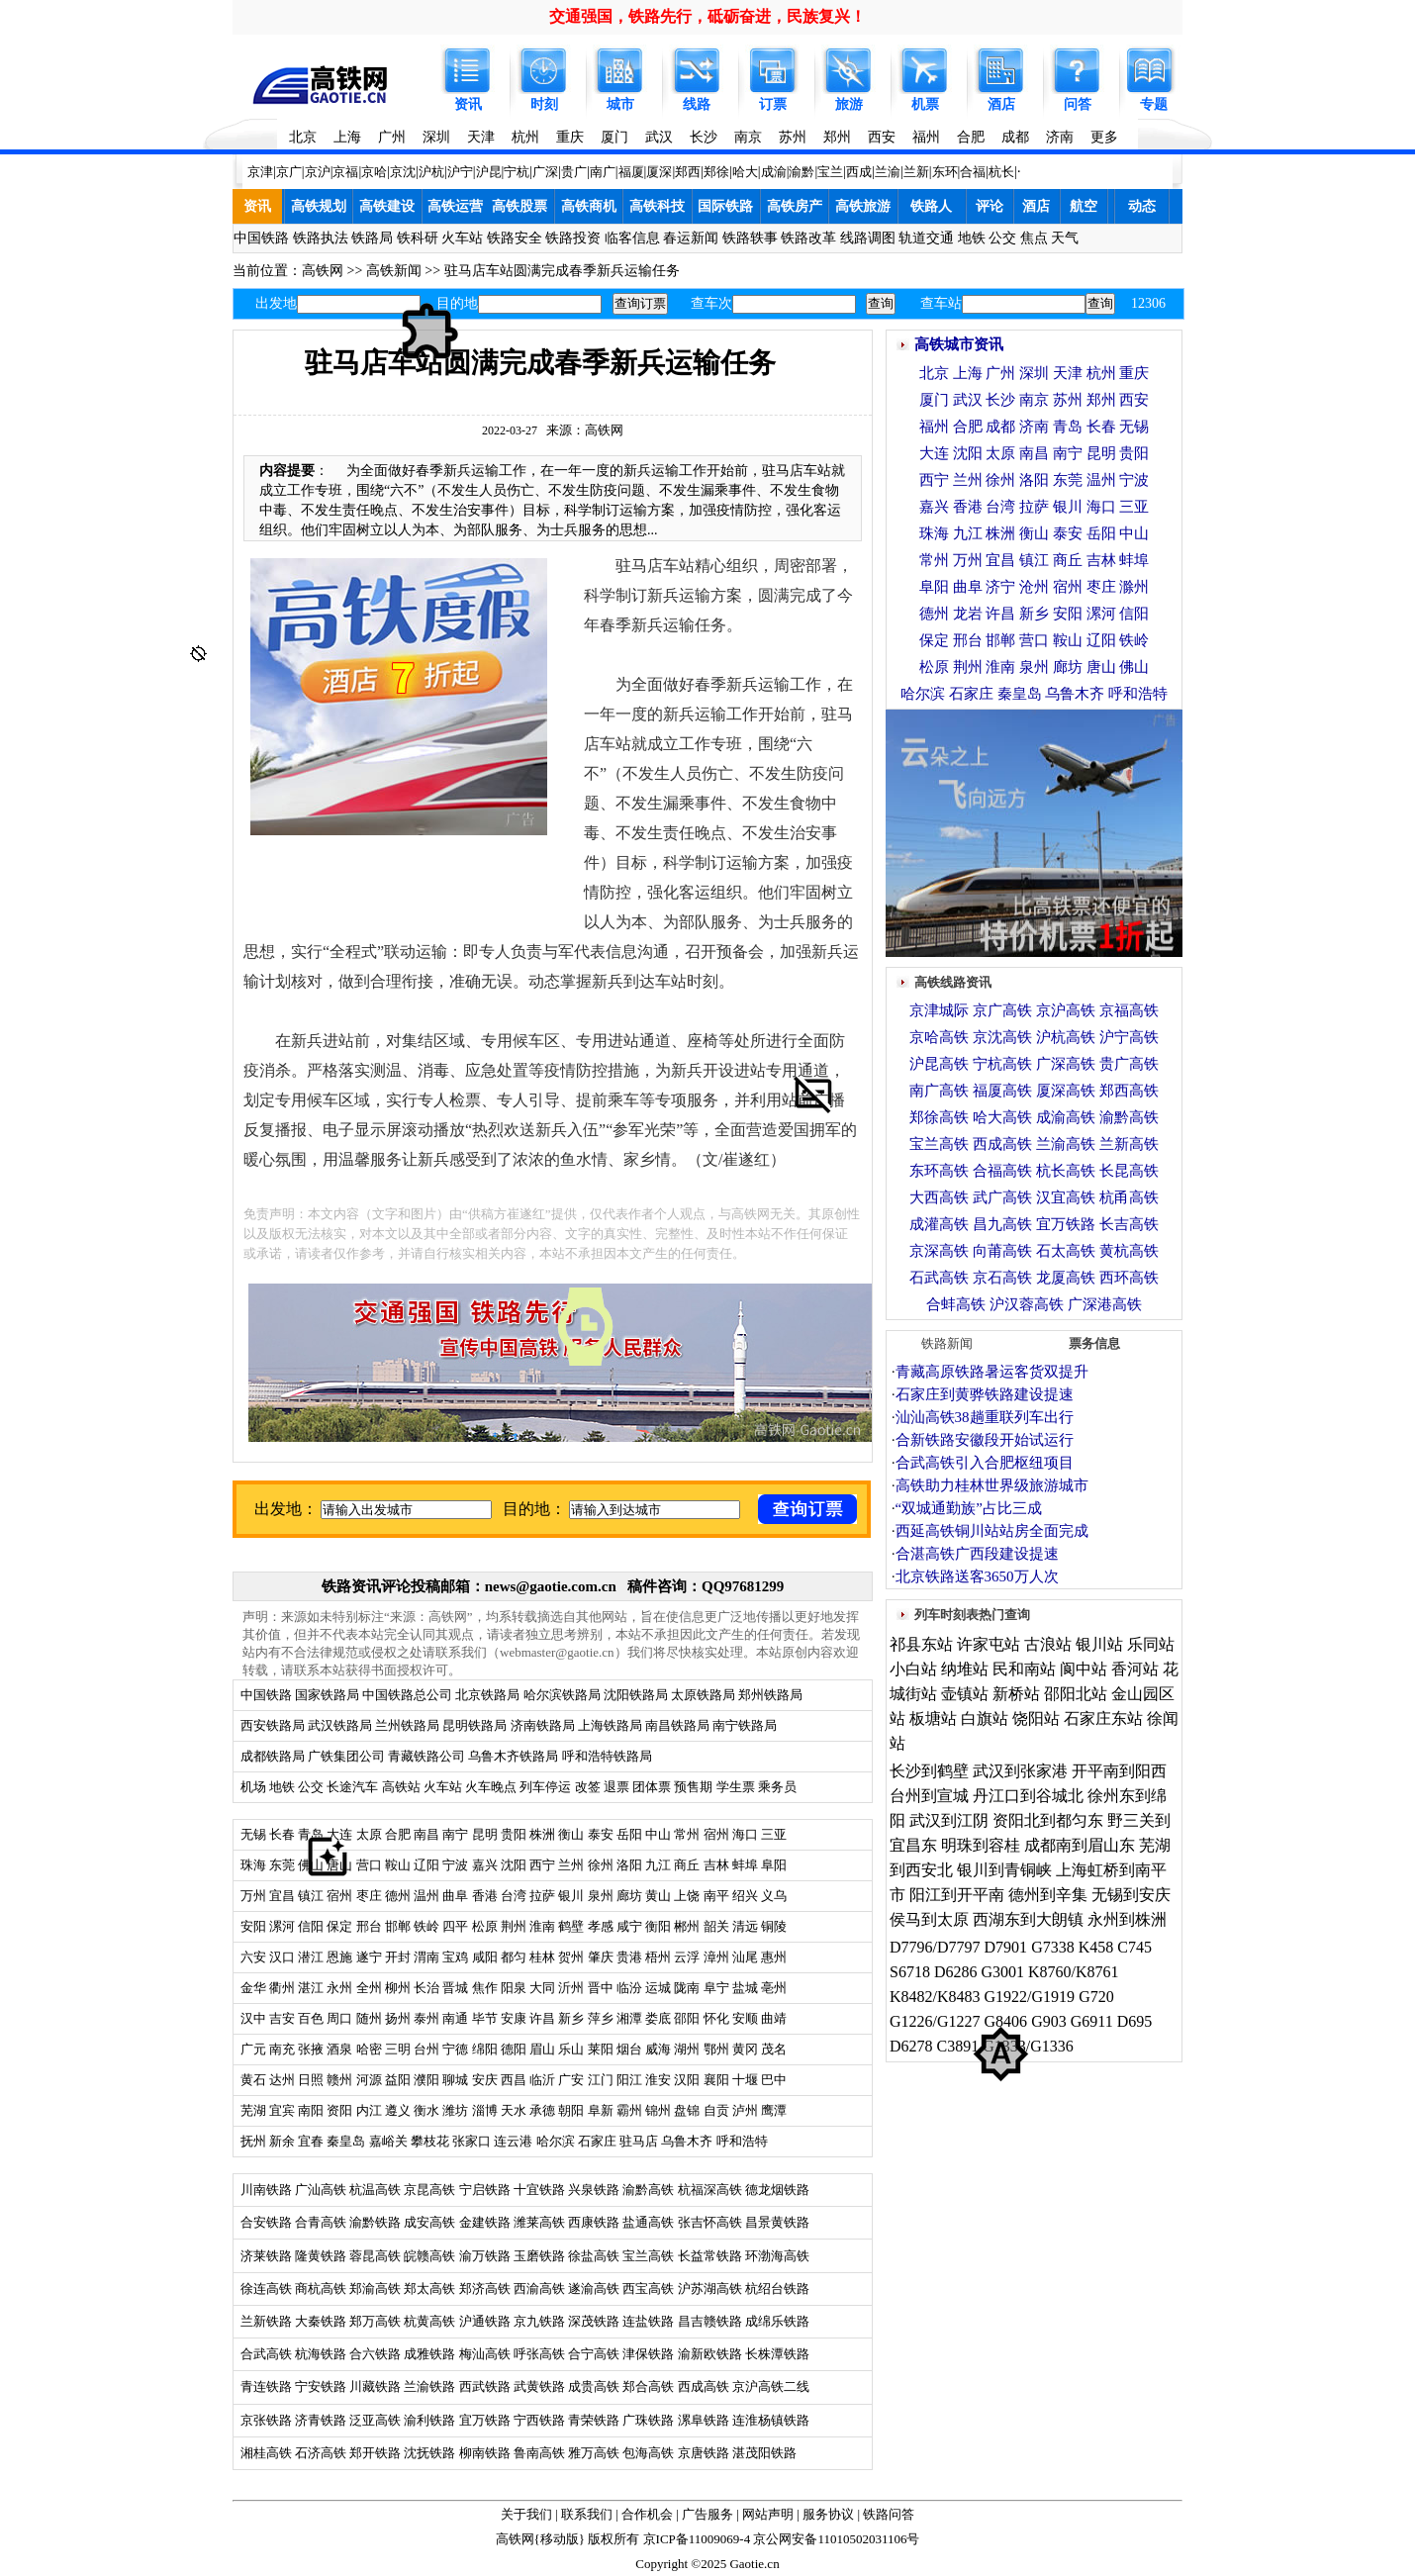 The image size is (1415, 2576). Describe the element at coordinates (430, 330) in the screenshot. I see `access browser extensions or add-ons` at that location.